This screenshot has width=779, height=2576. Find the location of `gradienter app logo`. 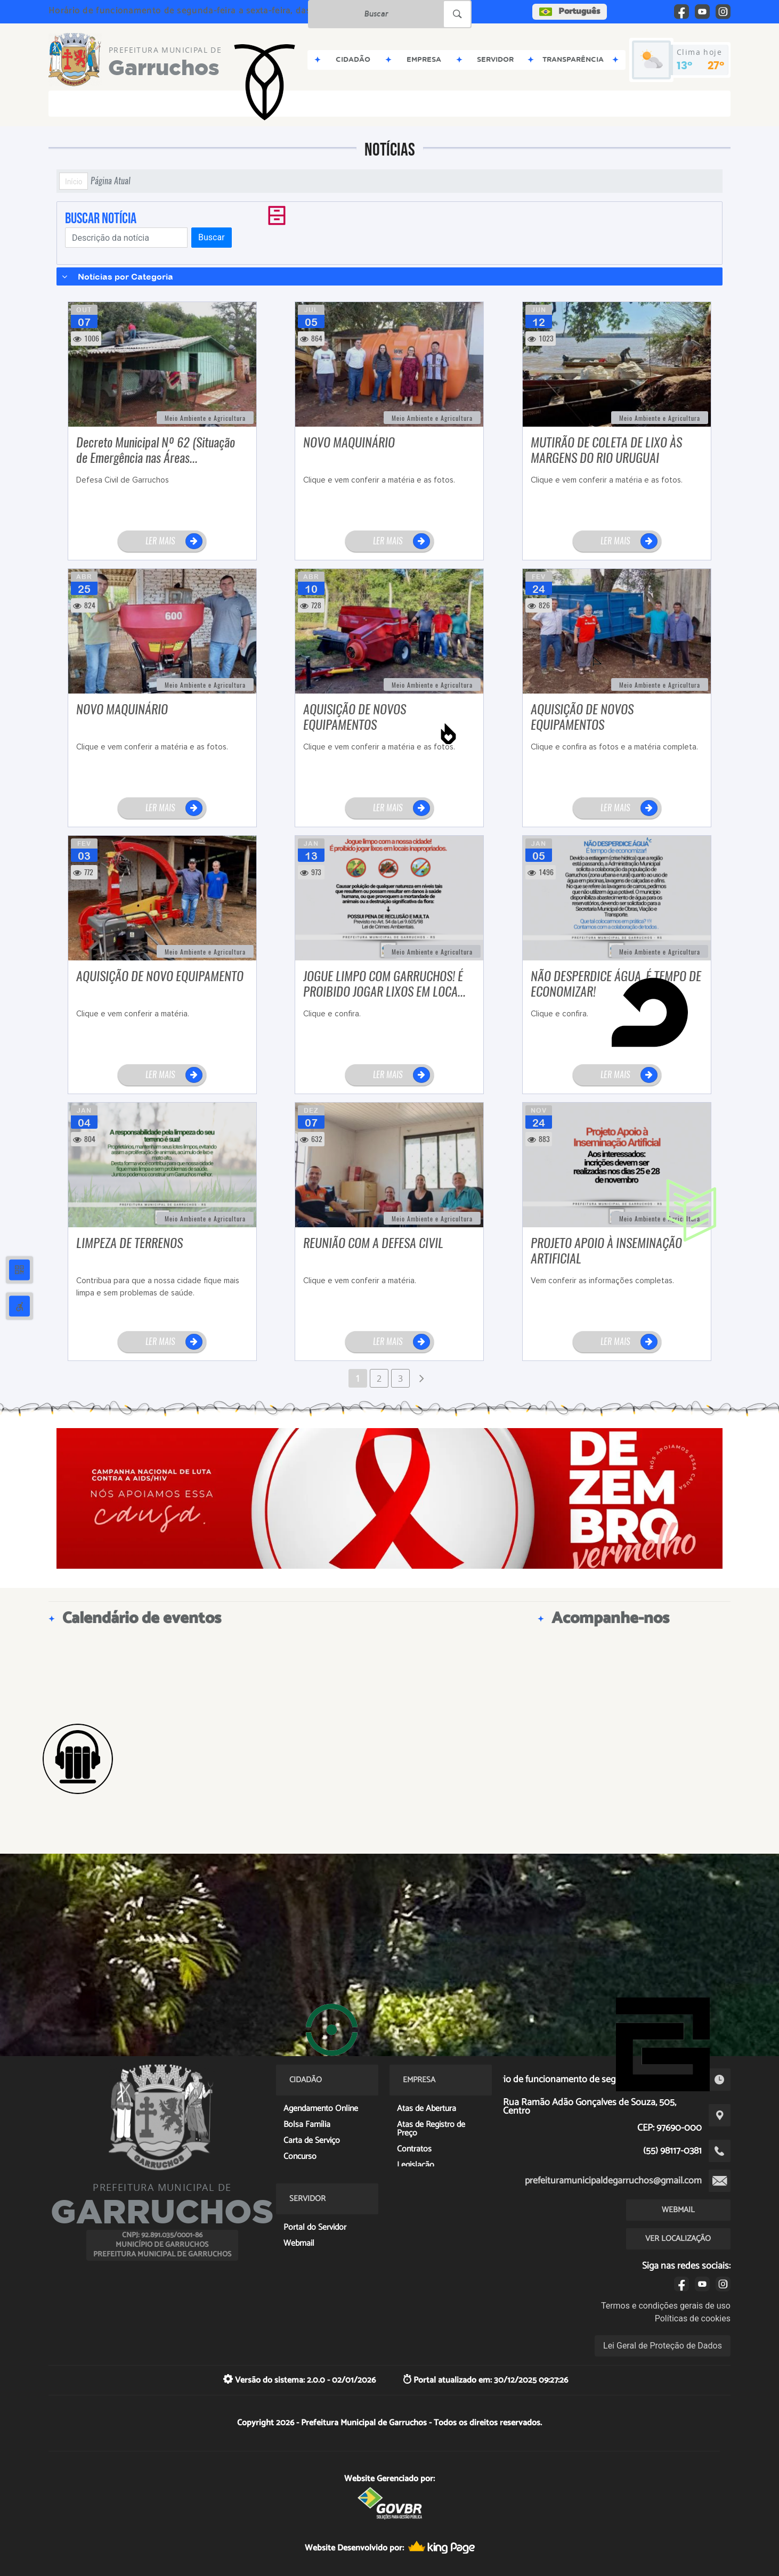

gradienter app logo is located at coordinates (331, 2029).